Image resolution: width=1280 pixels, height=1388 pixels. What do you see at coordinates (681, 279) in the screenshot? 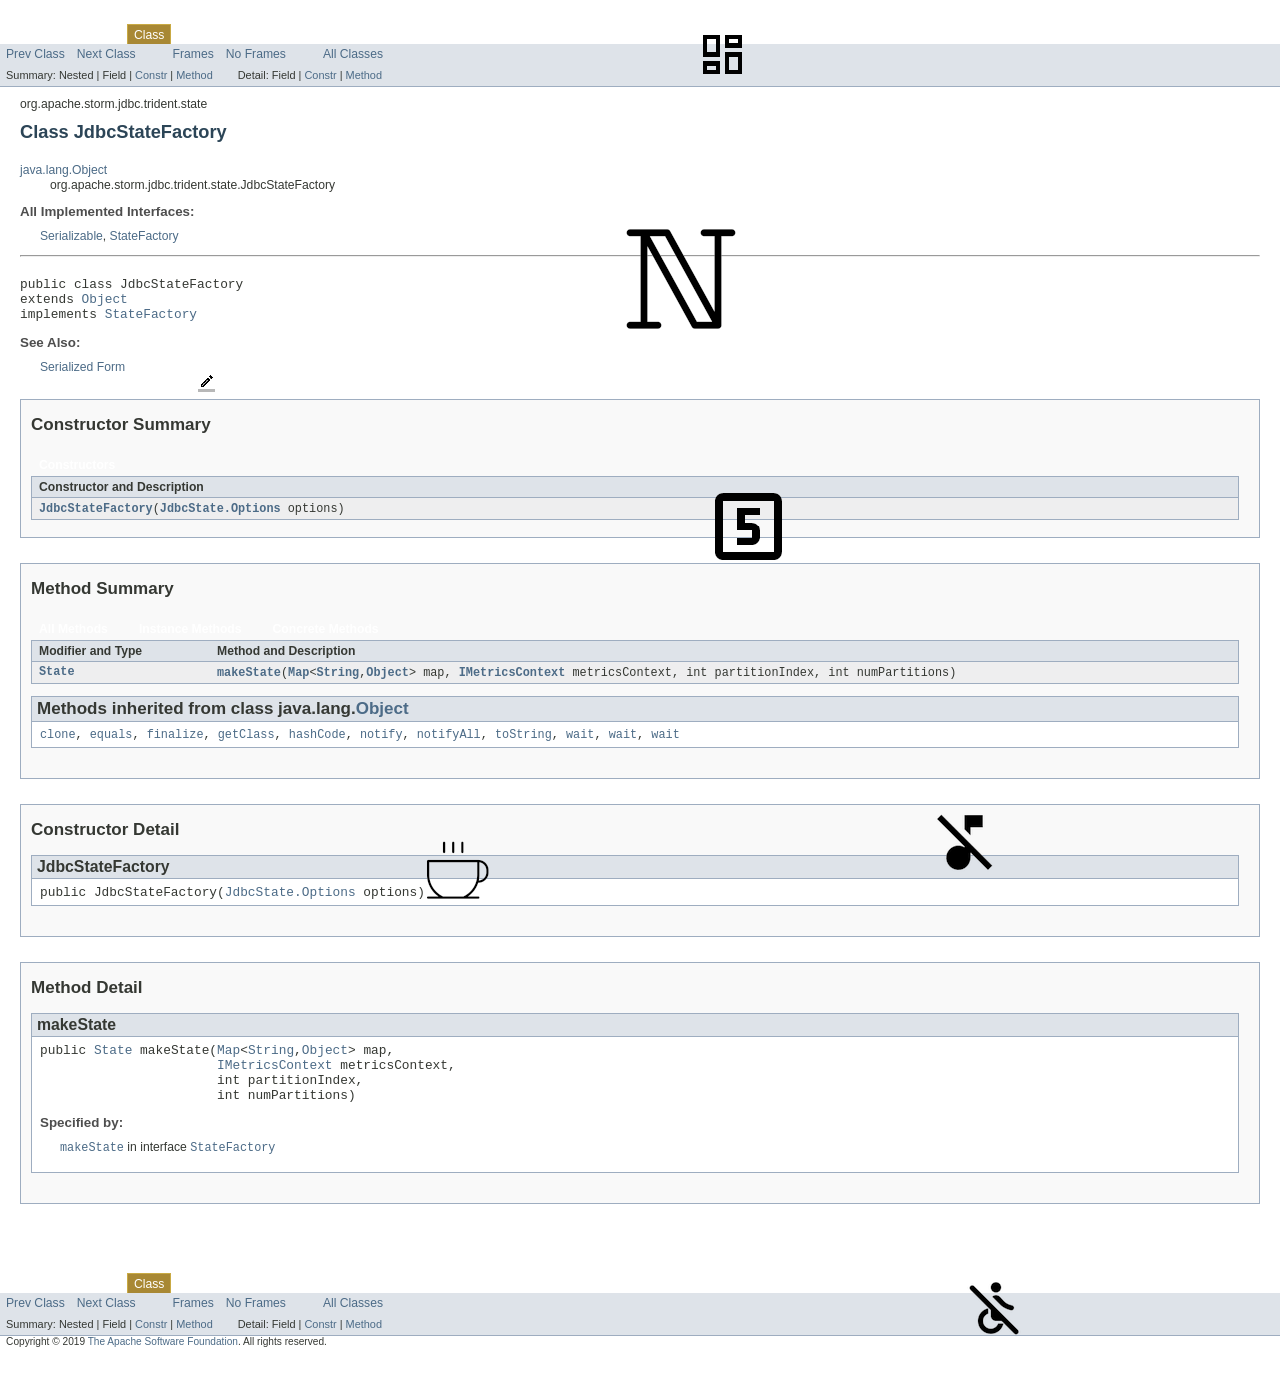
I see `open notion app` at bounding box center [681, 279].